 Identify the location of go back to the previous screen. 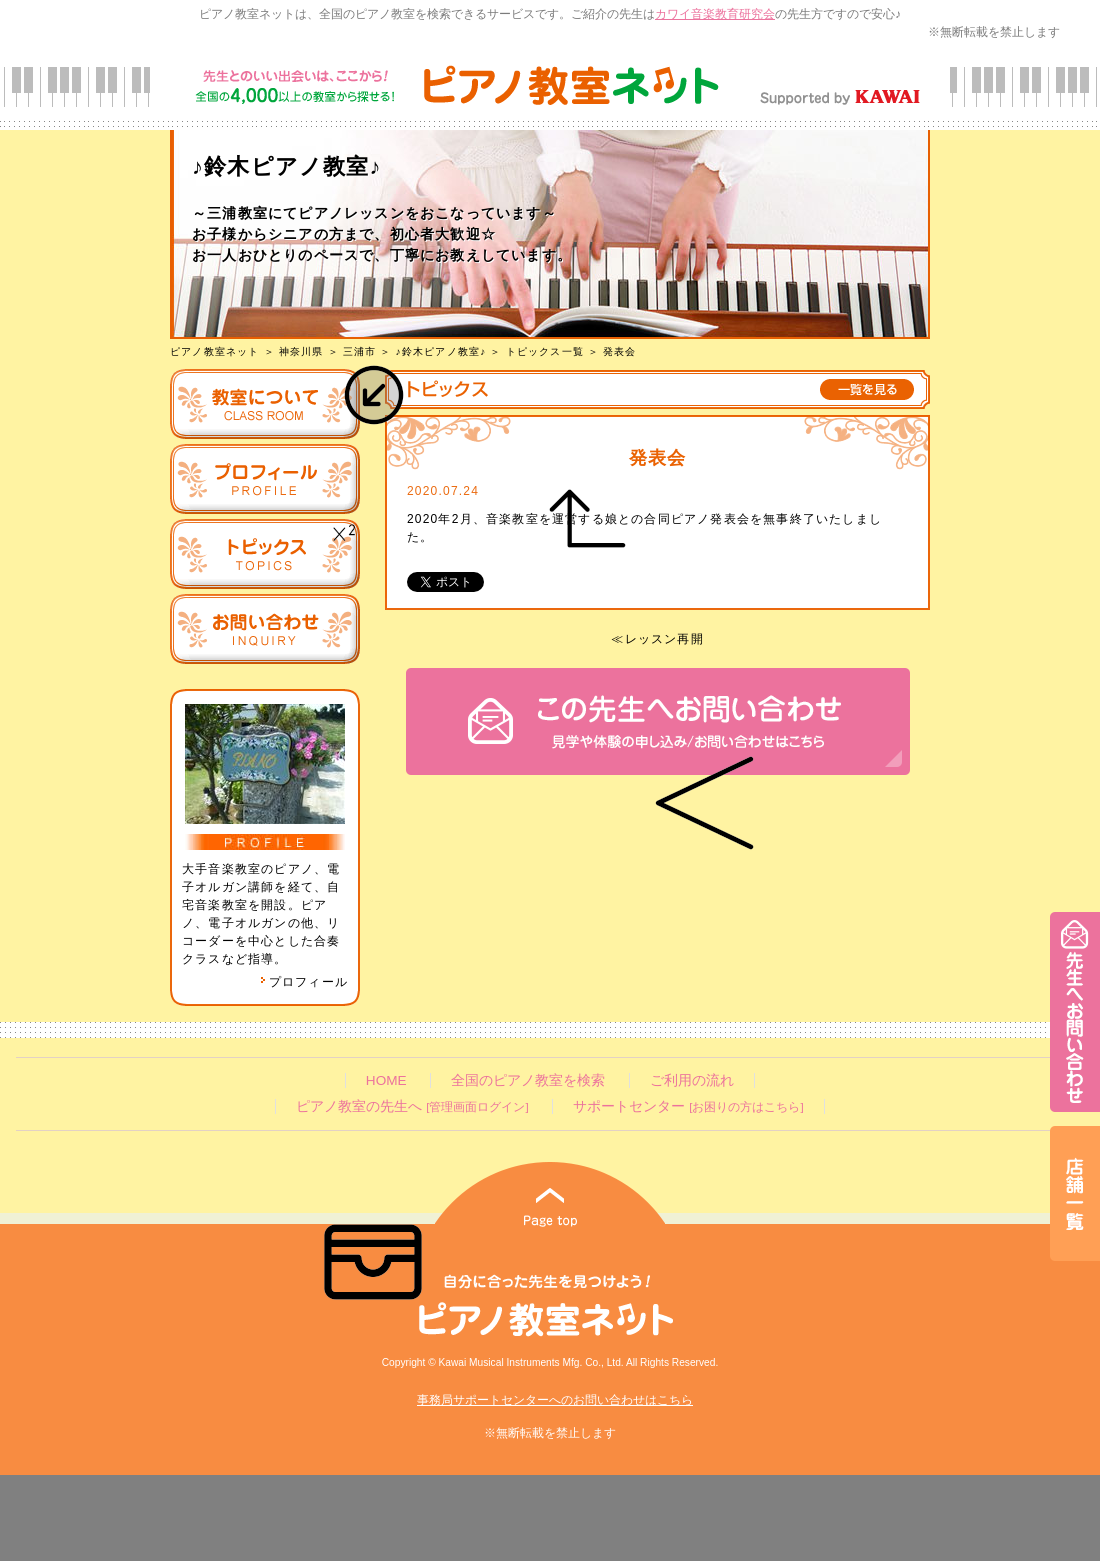
(707, 803).